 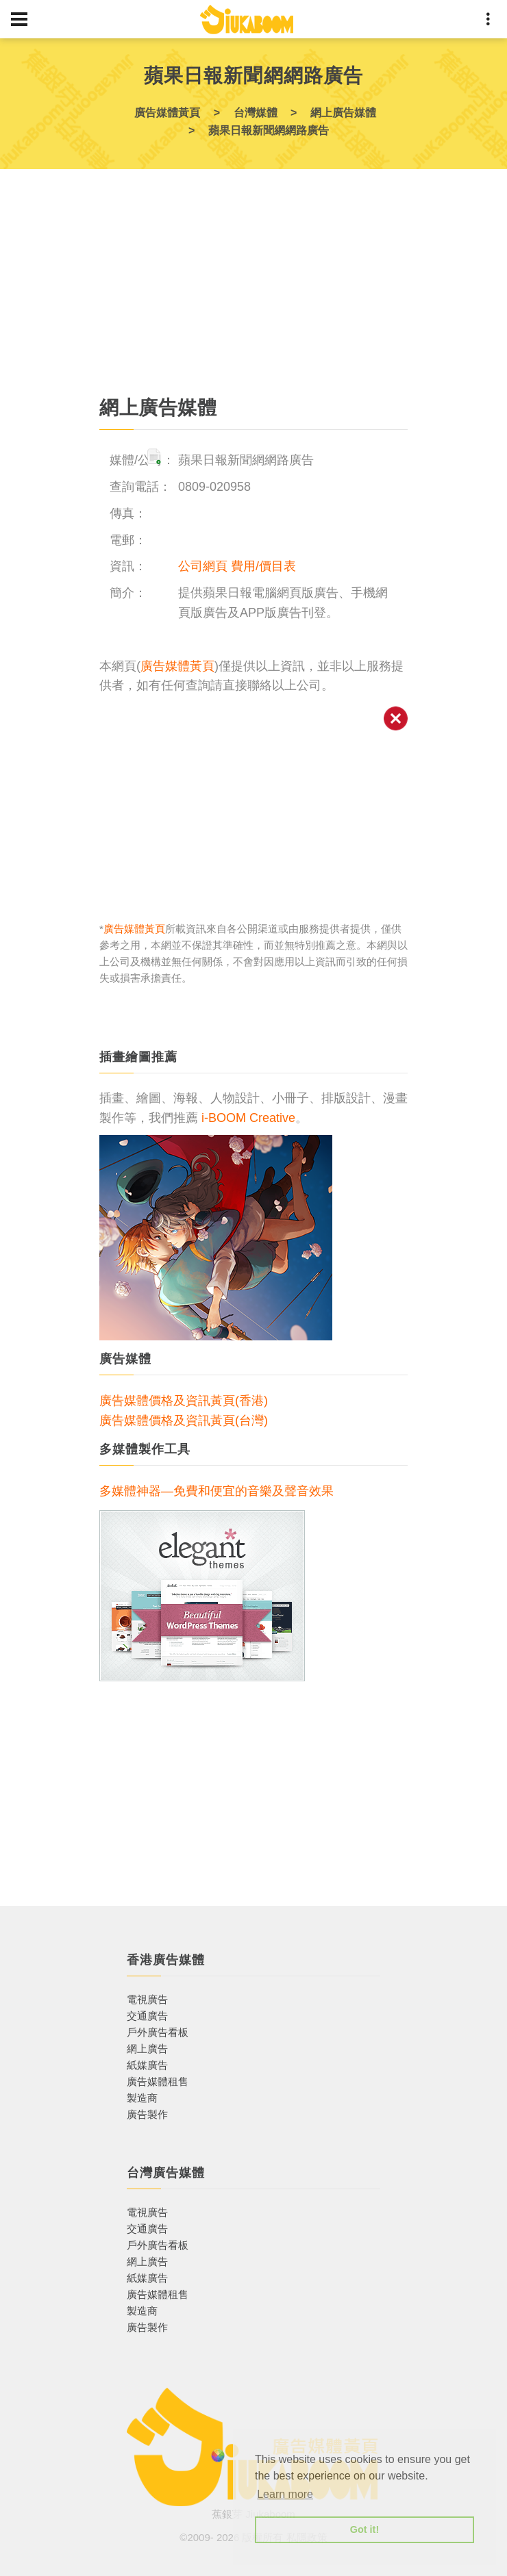 I want to click on open color management settings, so click(x=218, y=2456).